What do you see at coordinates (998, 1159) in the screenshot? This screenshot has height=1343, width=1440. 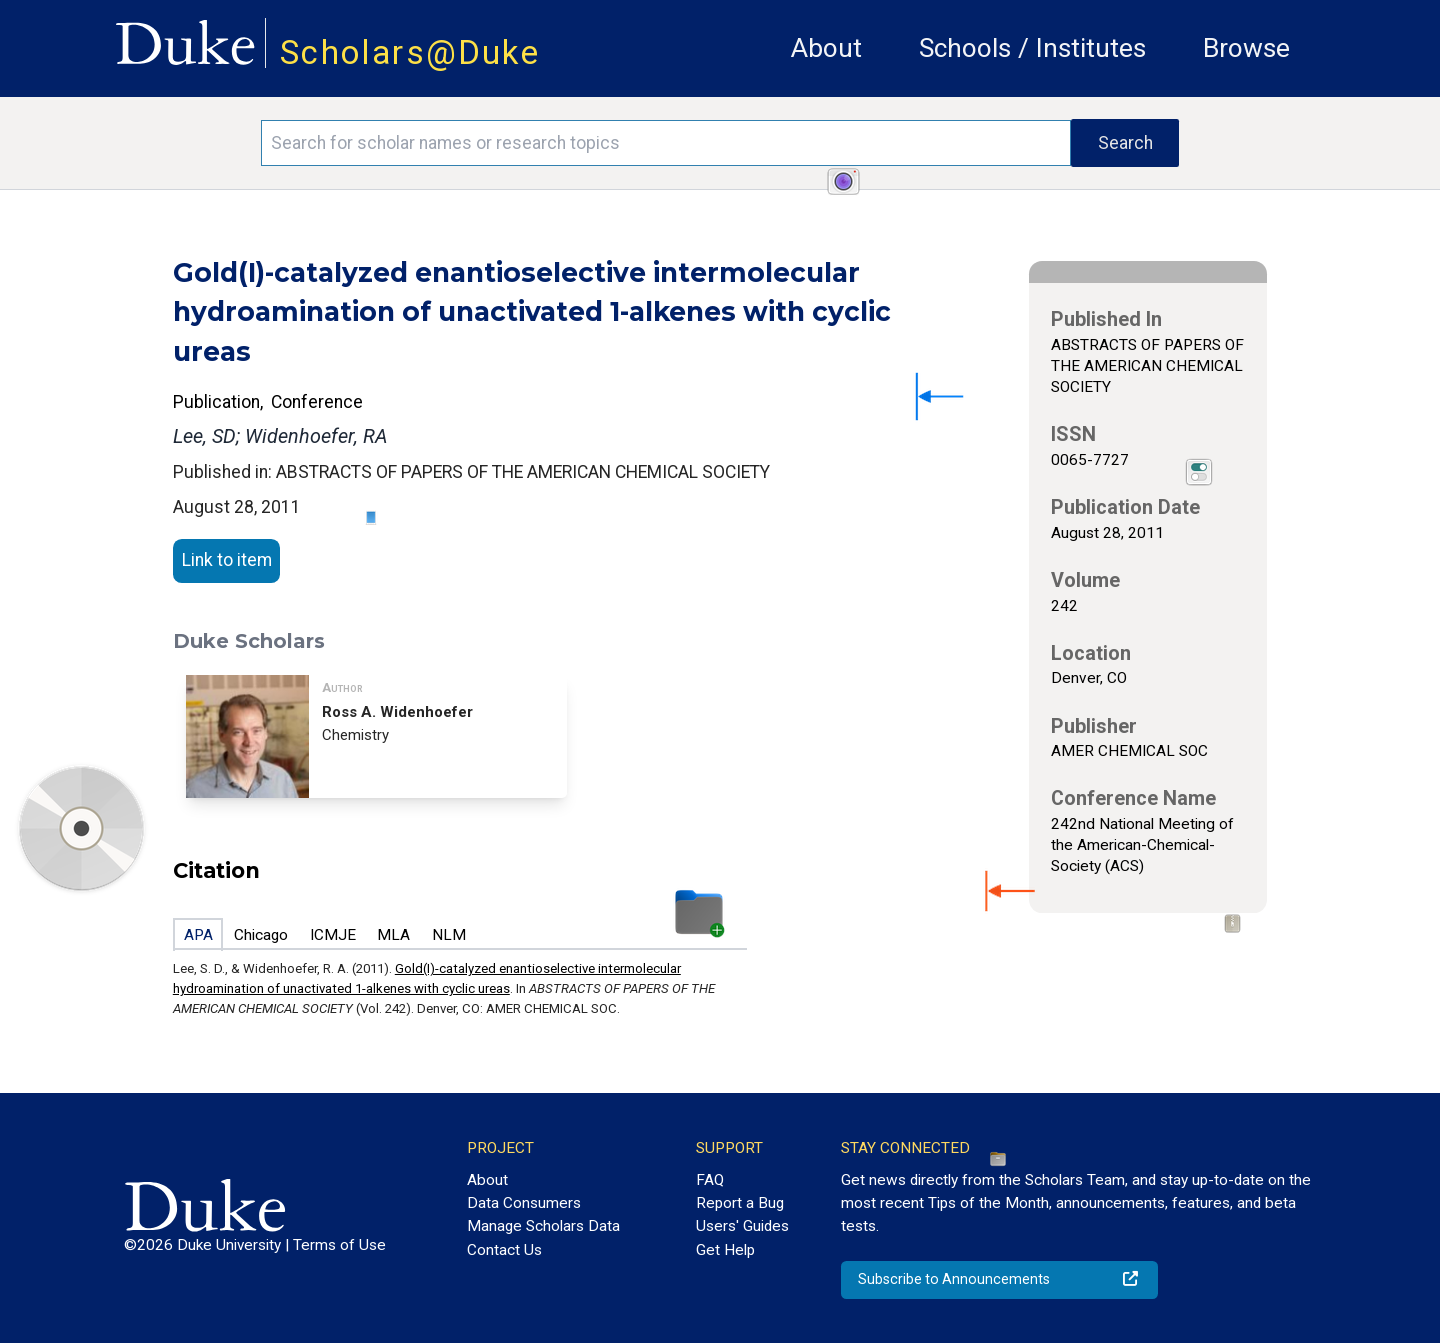 I see `open the file manager application` at bounding box center [998, 1159].